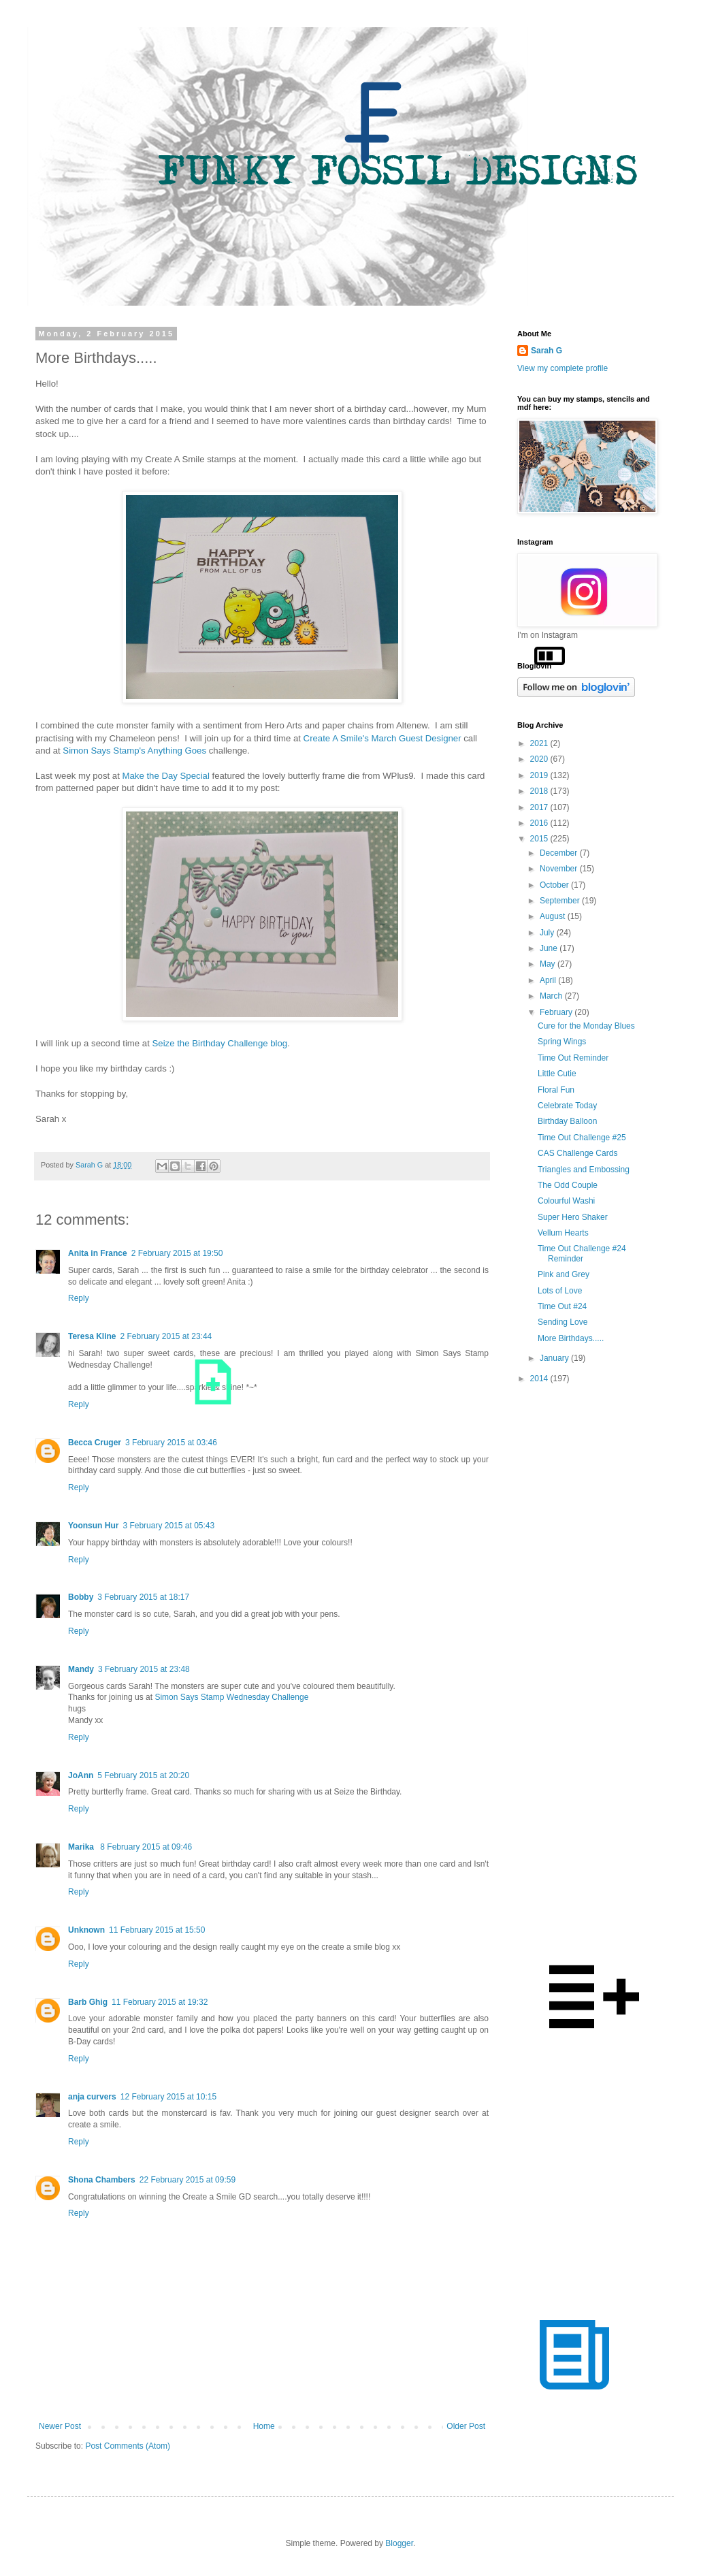  Describe the element at coordinates (574, 2355) in the screenshot. I see `view news articles` at that location.